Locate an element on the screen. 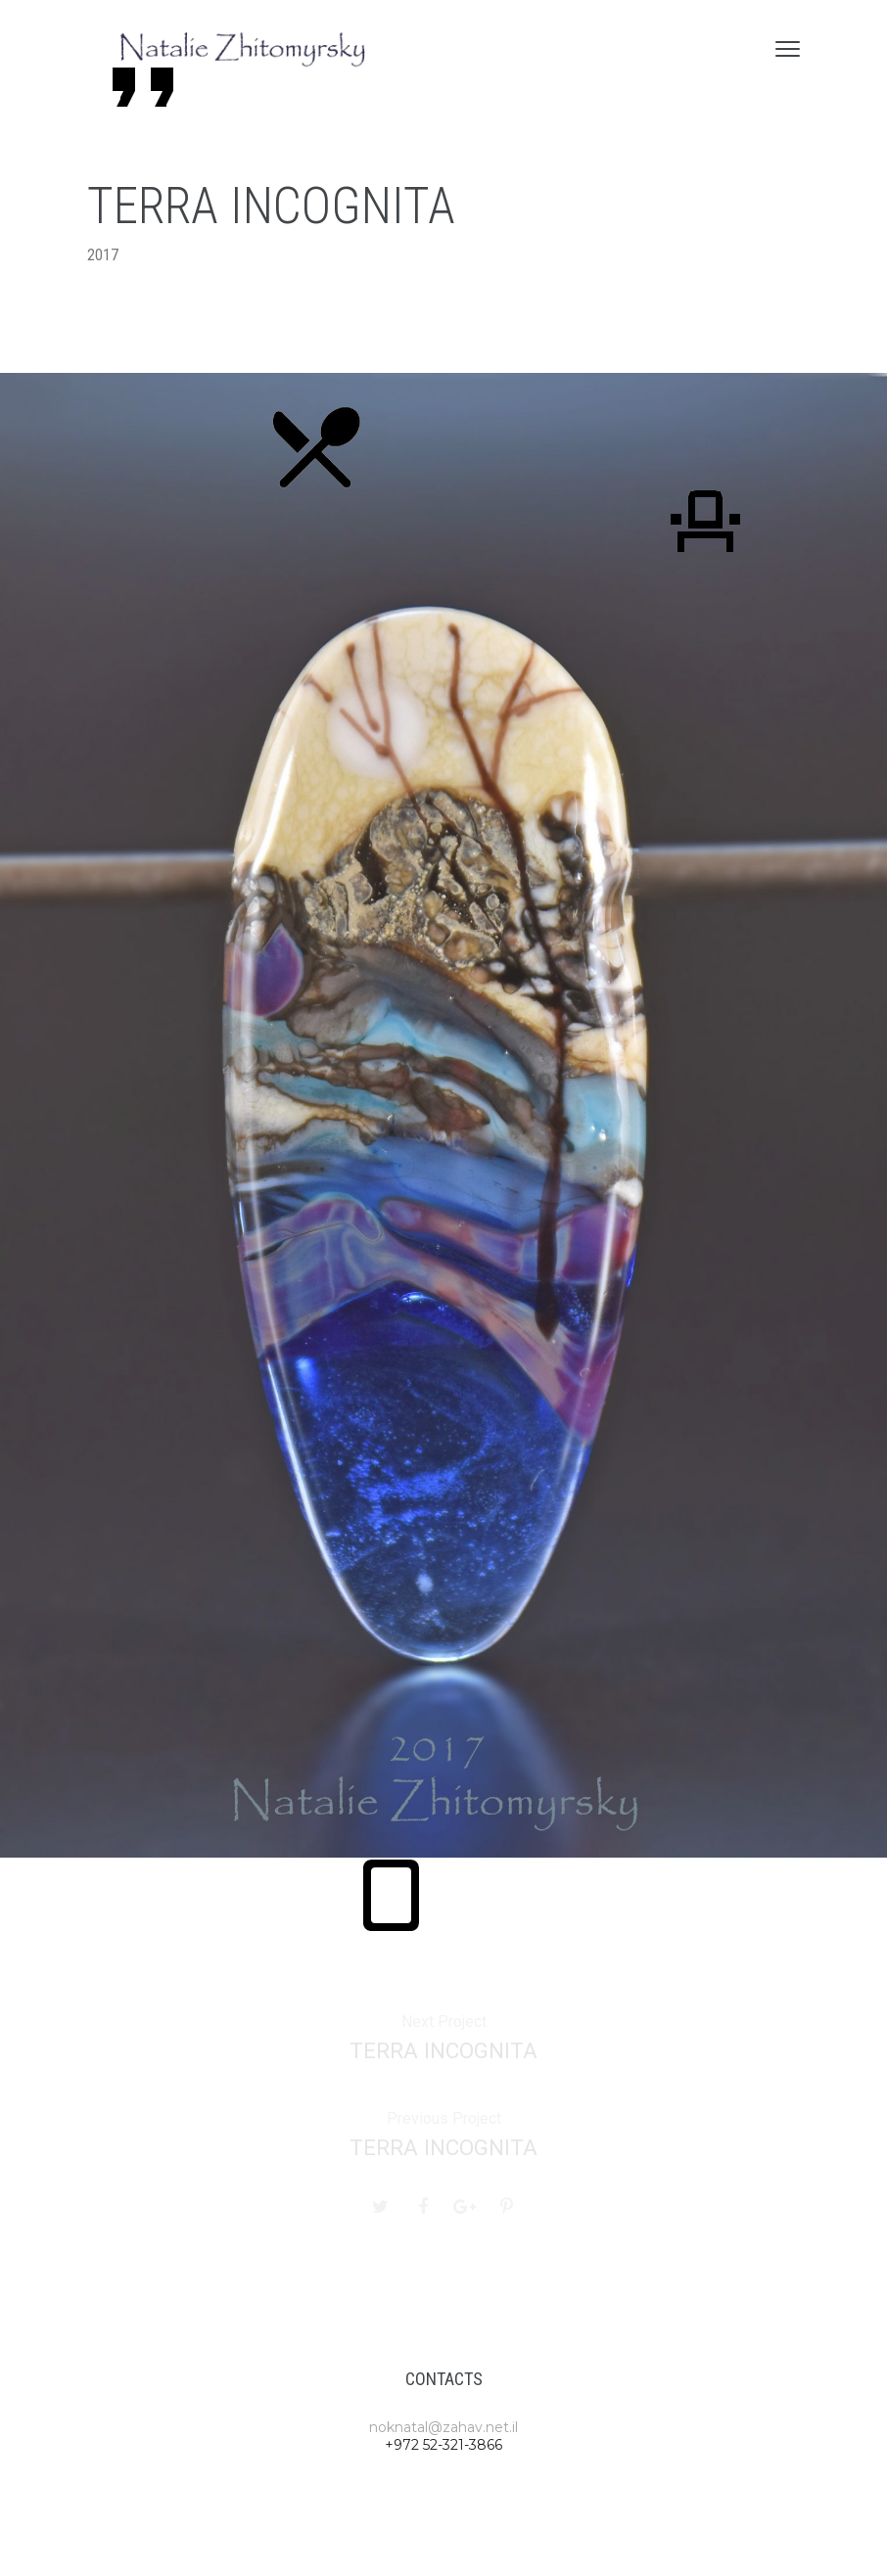 This screenshot has width=887, height=2576. insert a block quote is located at coordinates (143, 87).